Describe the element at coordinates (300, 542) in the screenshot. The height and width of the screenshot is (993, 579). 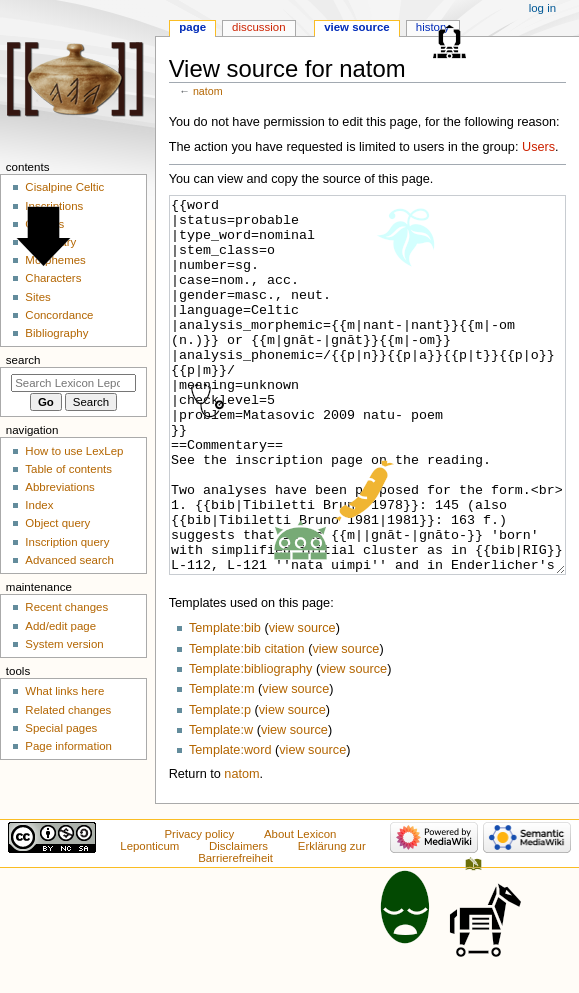
I see `select gaul or celtic warrior class` at that location.